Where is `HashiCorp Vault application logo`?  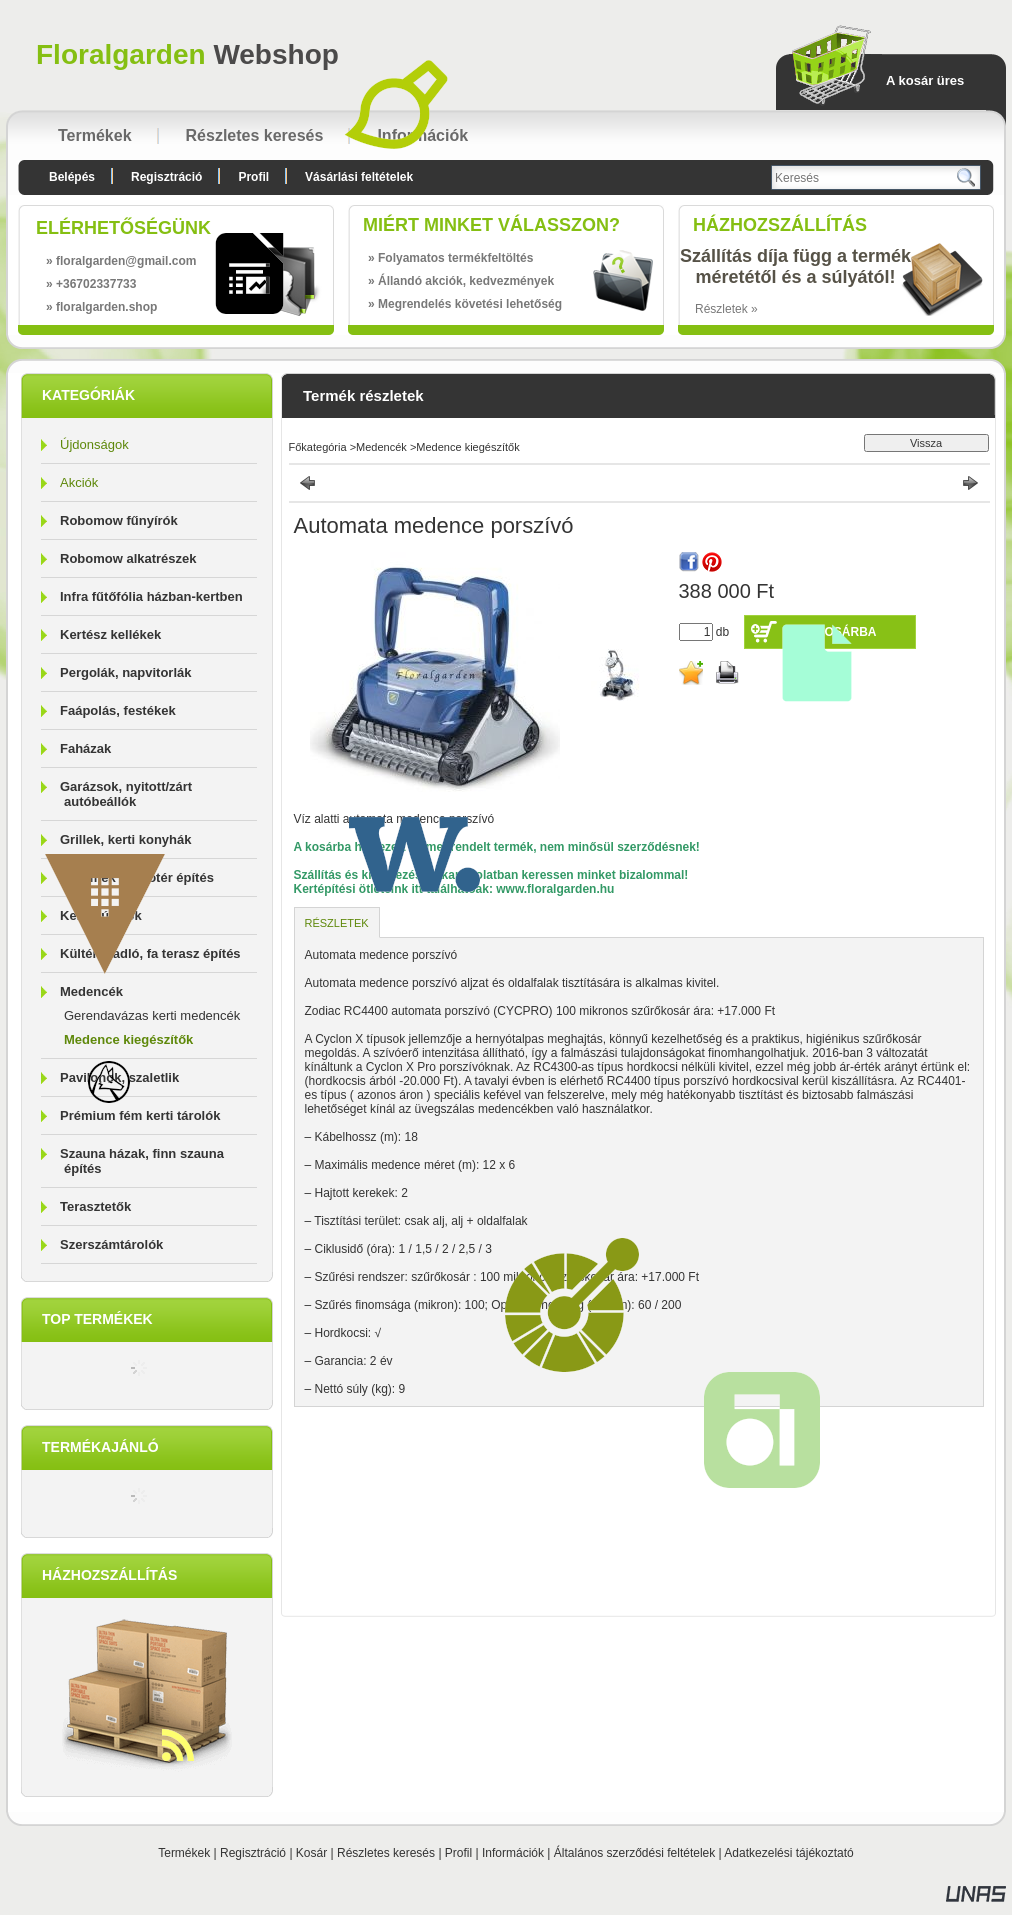
HashiCorp Vault application logo is located at coordinates (105, 914).